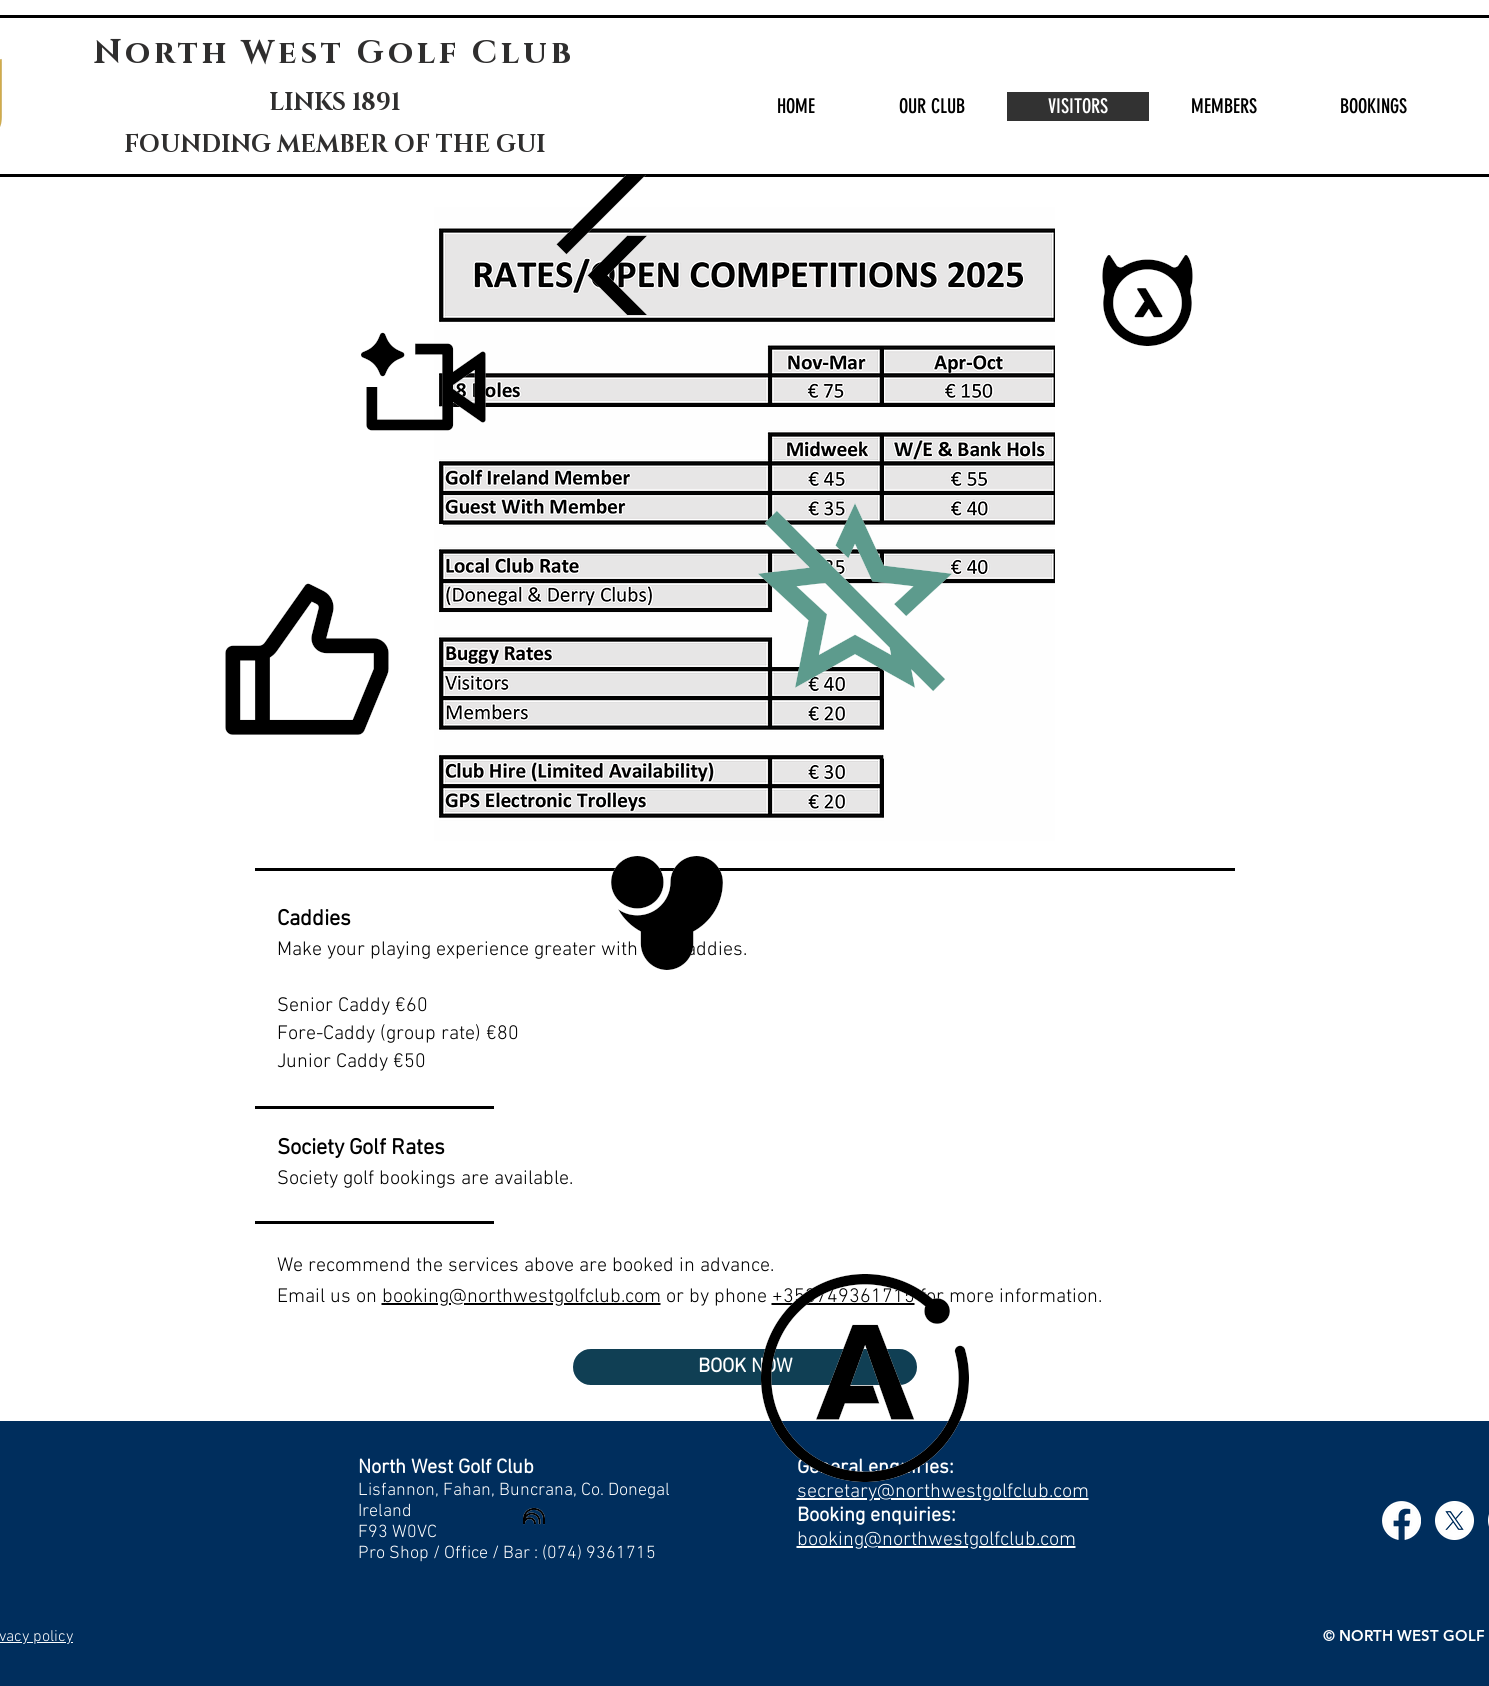 This screenshot has width=1489, height=1686. What do you see at coordinates (534, 1516) in the screenshot?
I see `open NotebookLM app` at bounding box center [534, 1516].